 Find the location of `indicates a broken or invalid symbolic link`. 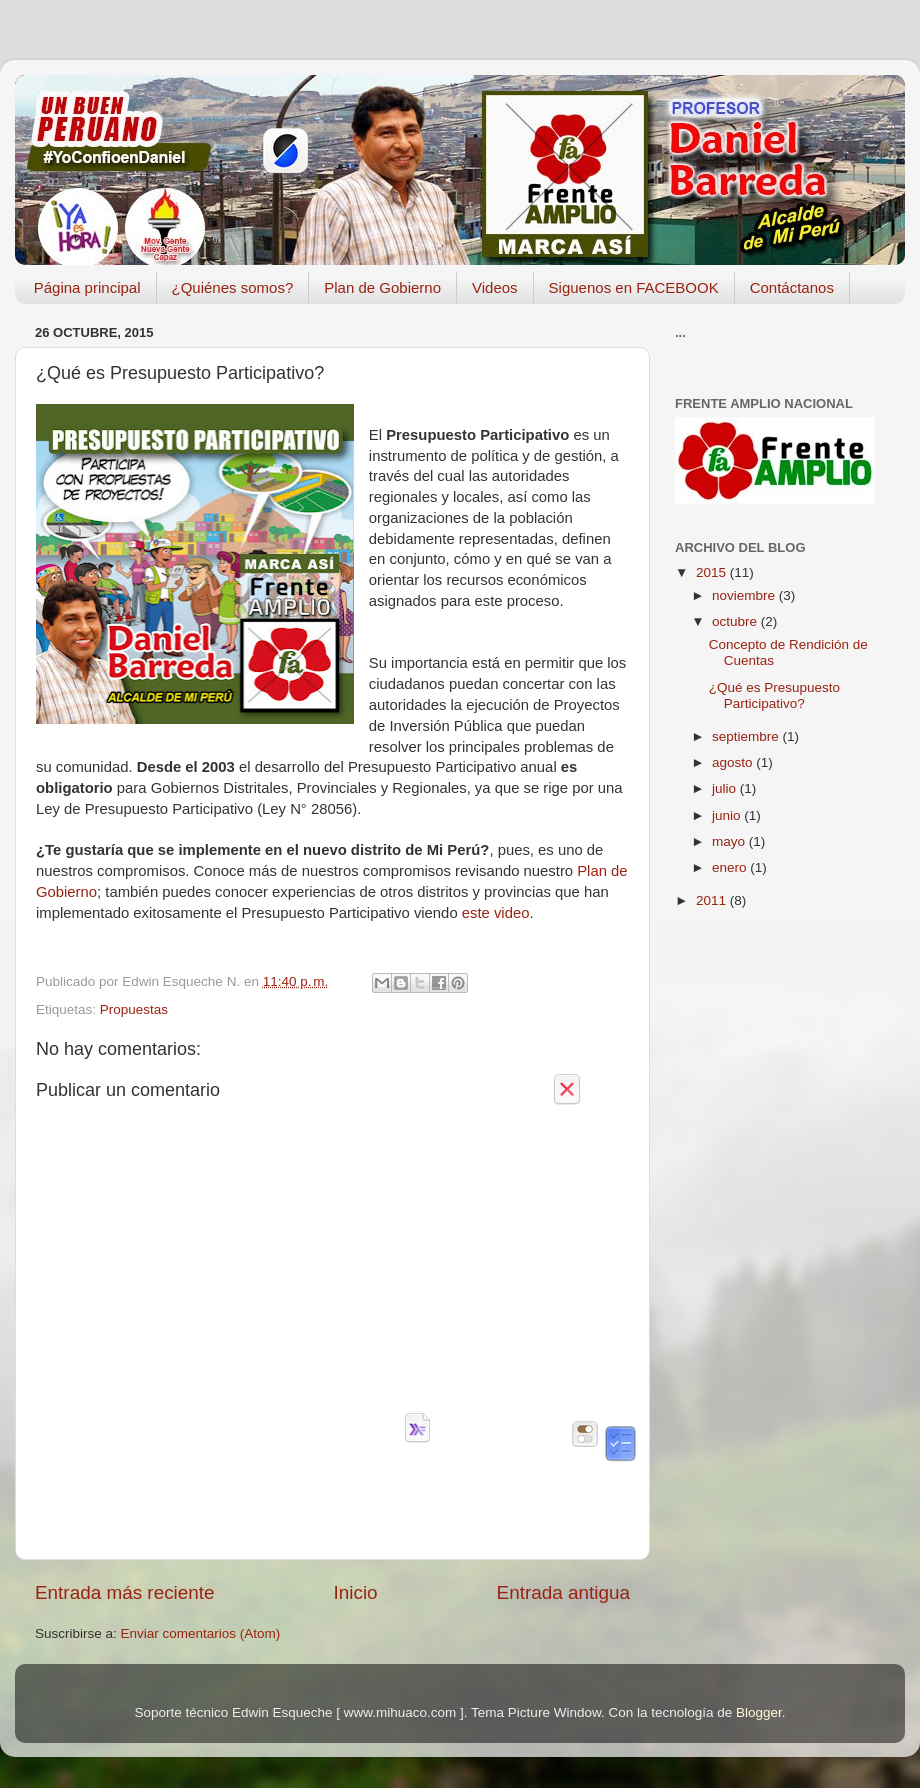

indicates a broken or invalid symbolic link is located at coordinates (567, 1089).